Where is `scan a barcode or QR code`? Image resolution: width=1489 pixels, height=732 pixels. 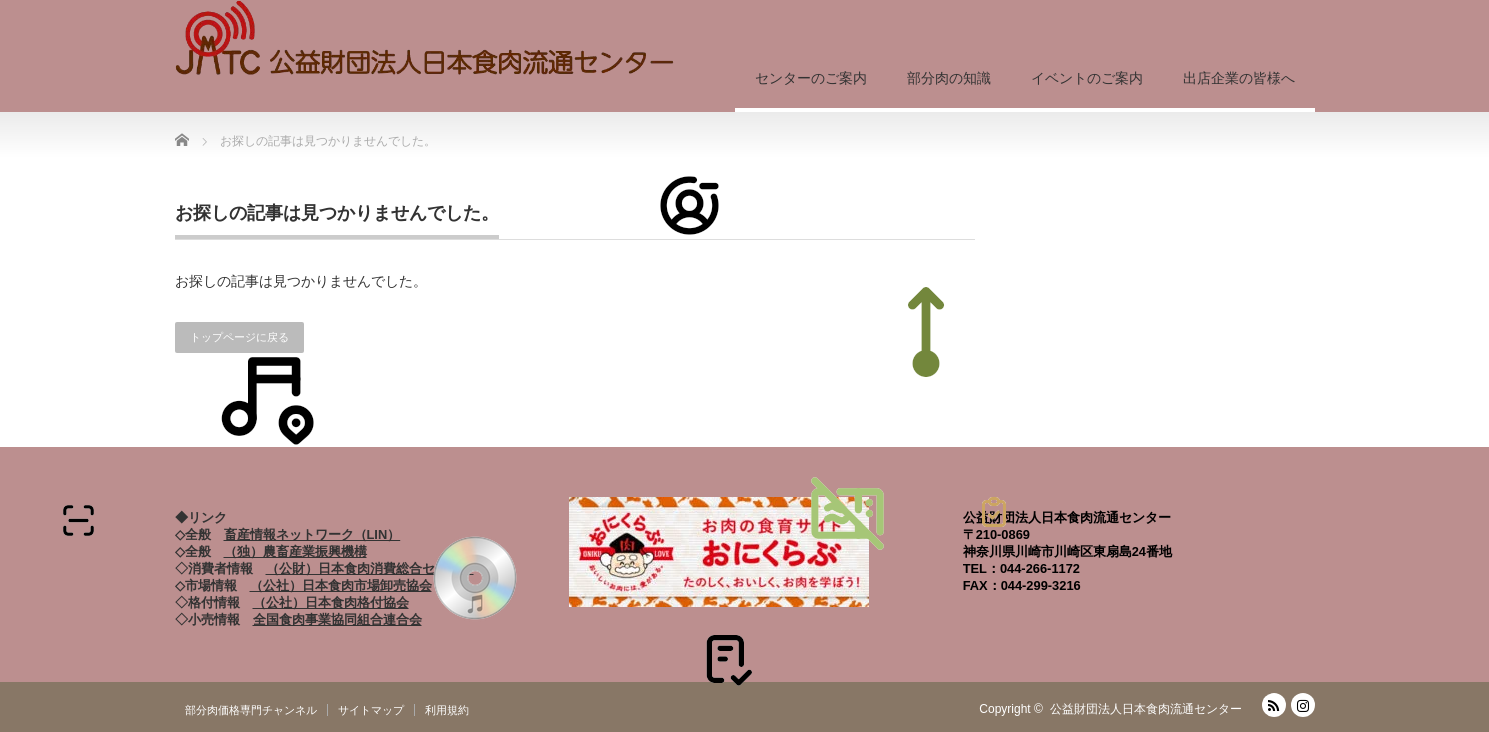 scan a barcode or QR code is located at coordinates (78, 520).